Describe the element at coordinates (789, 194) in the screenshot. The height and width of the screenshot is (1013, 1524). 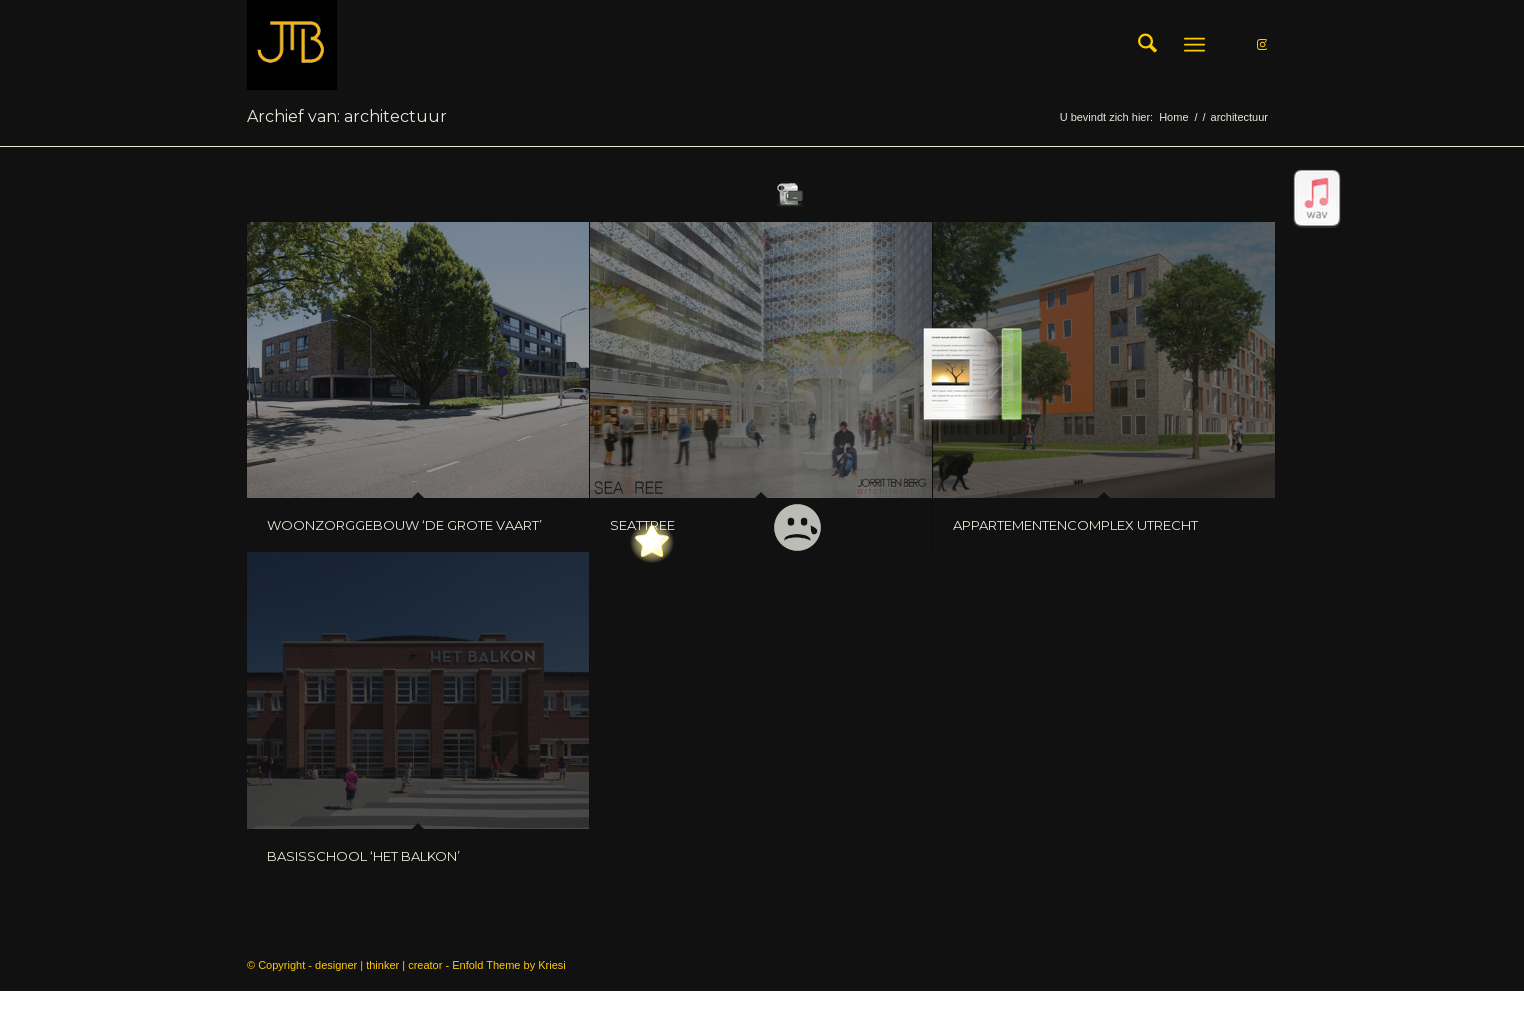
I see `access video camera device settings` at that location.